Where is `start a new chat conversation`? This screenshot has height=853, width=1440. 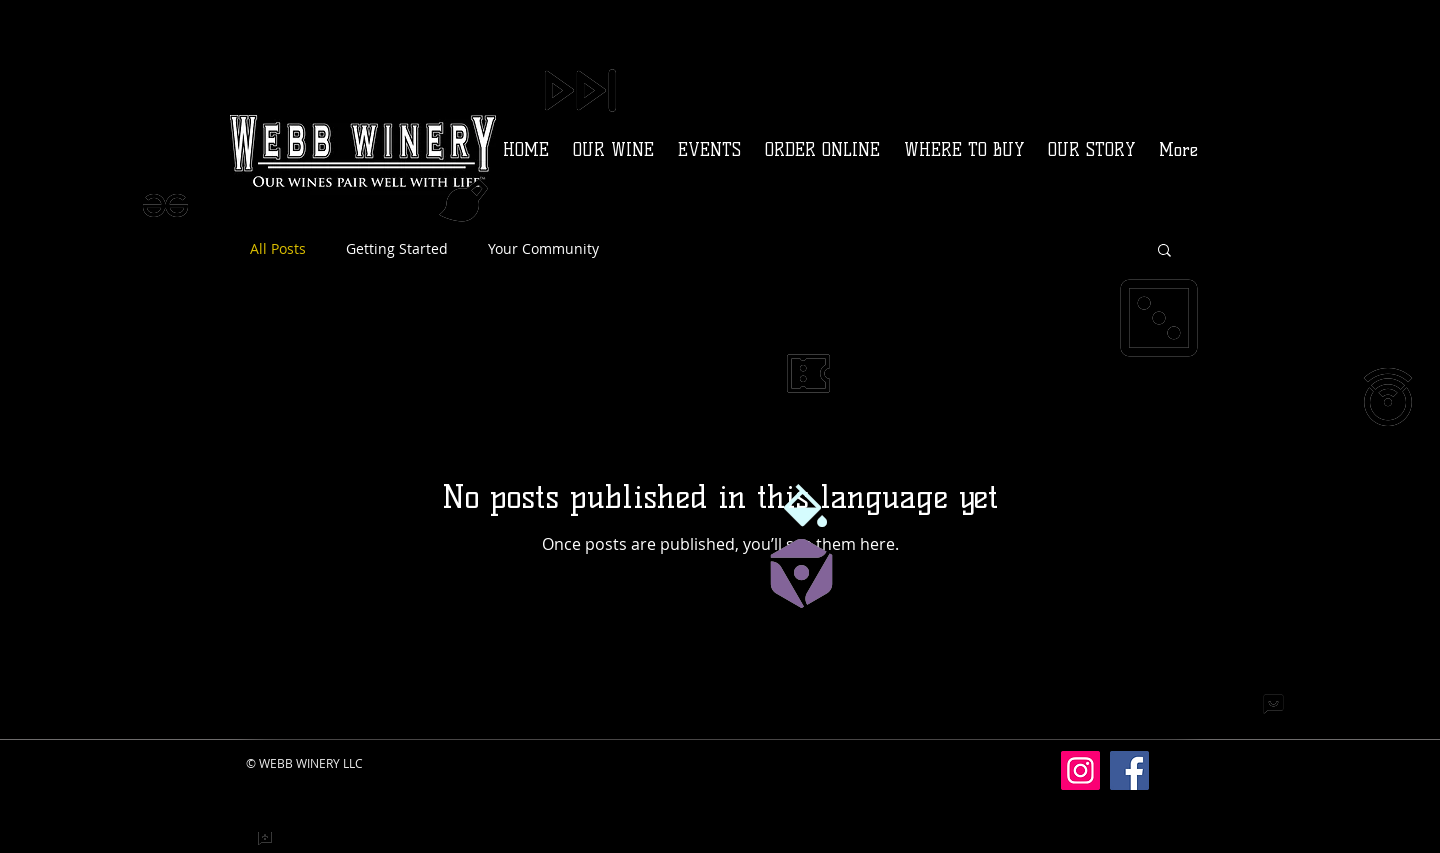
start a new chat conversation is located at coordinates (265, 838).